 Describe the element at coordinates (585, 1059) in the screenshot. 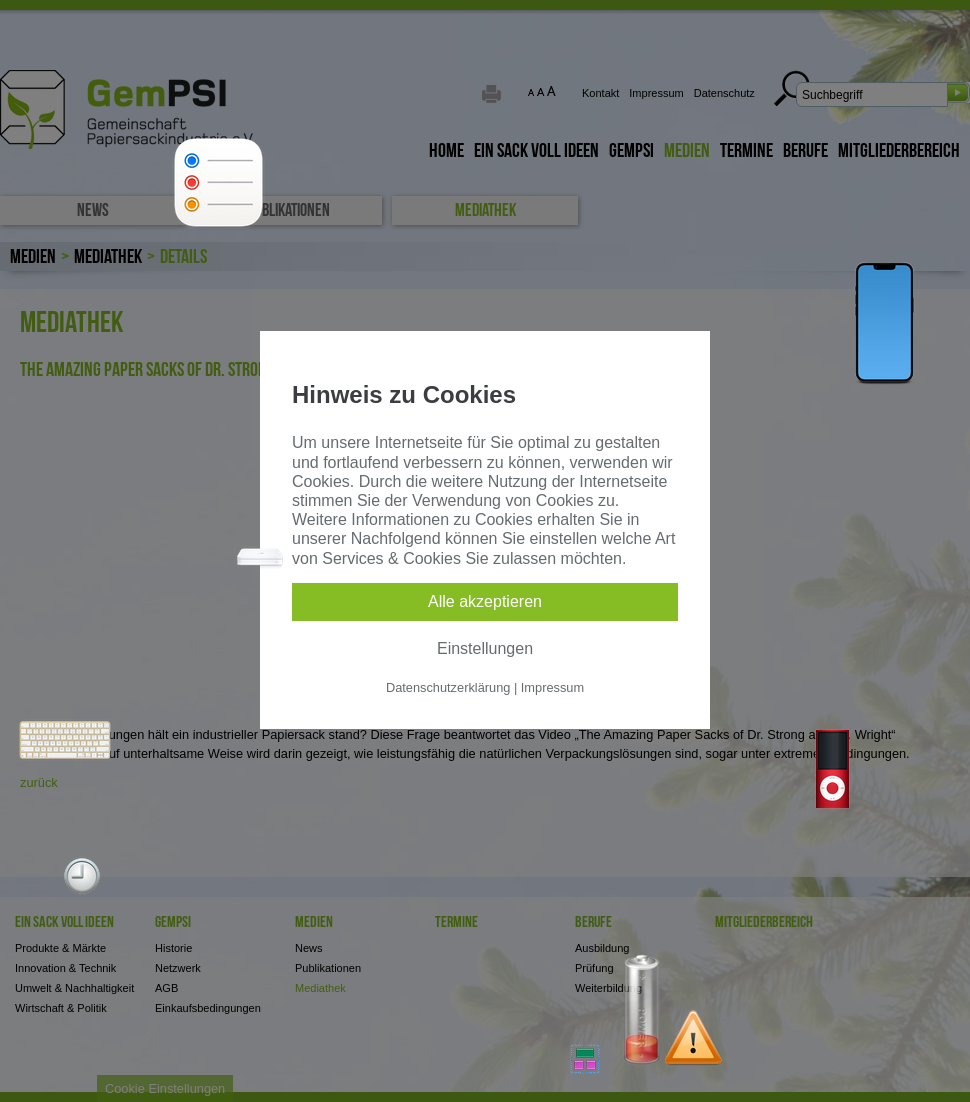

I see `select all items in the current view` at that location.